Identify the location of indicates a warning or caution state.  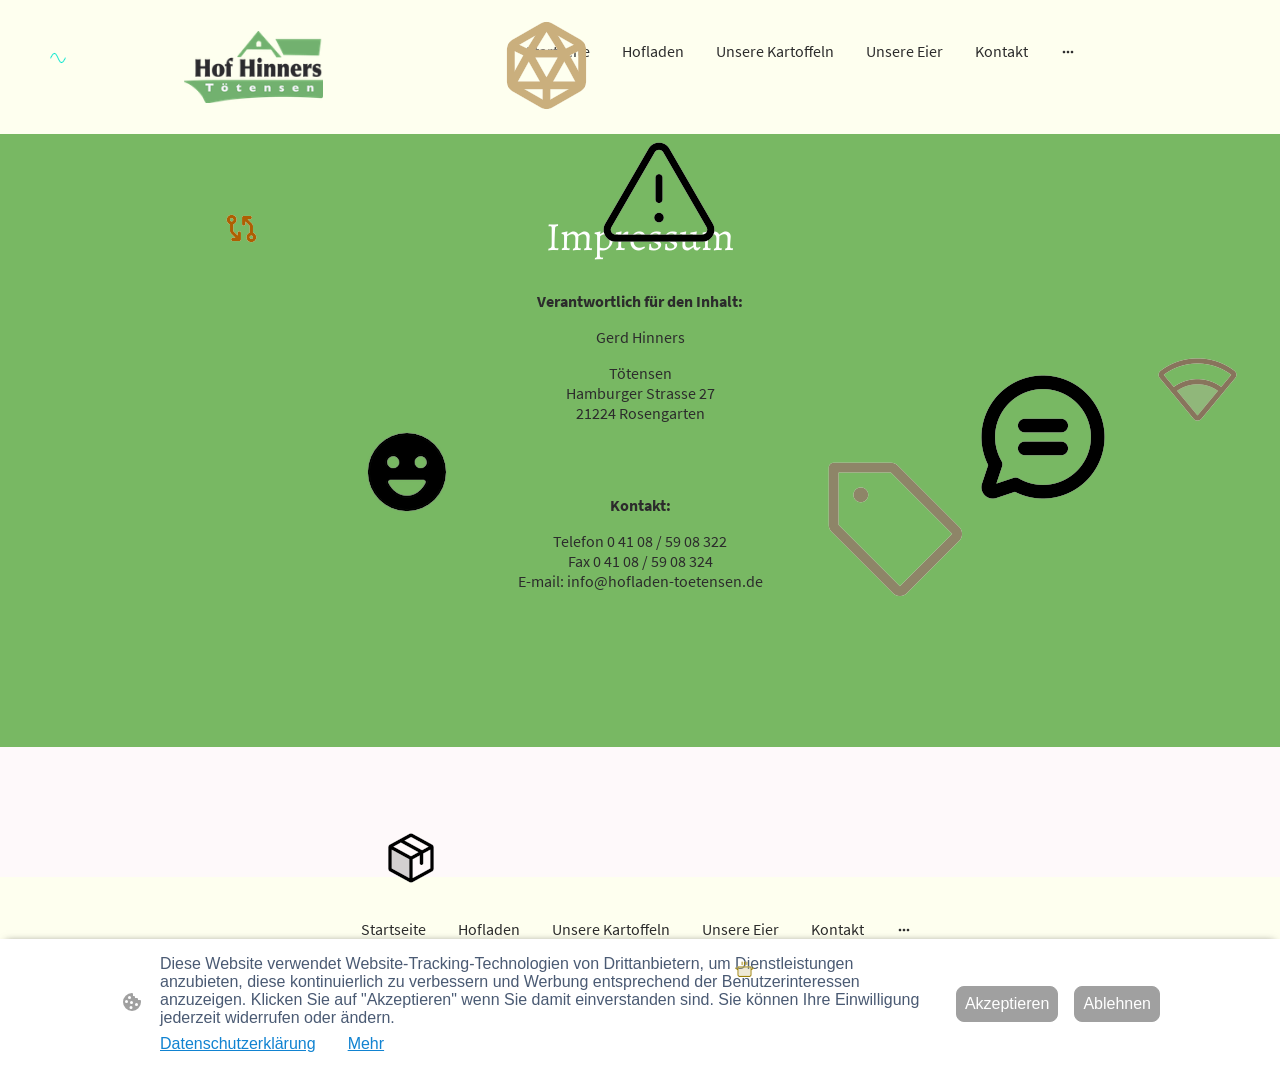
(659, 191).